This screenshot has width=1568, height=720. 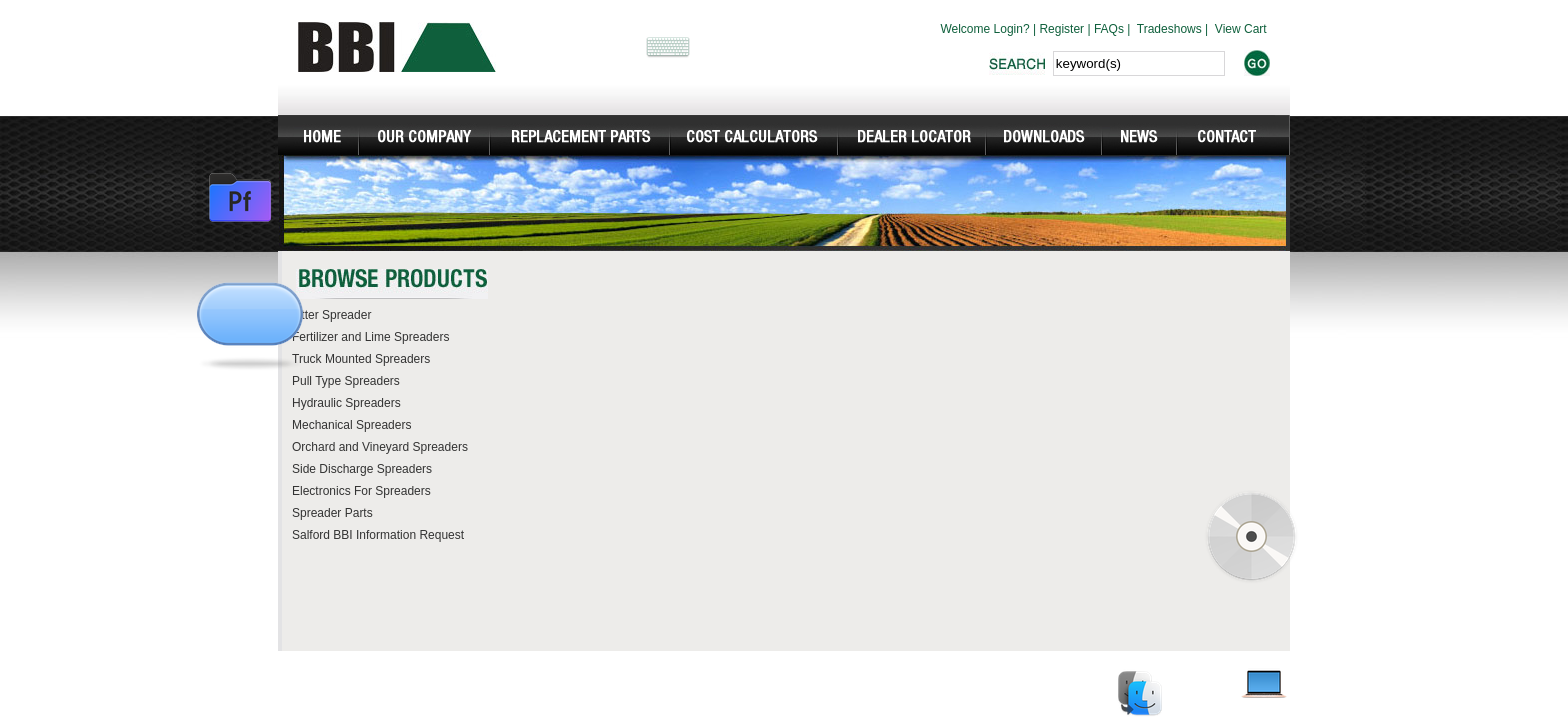 What do you see at coordinates (1251, 536) in the screenshot?
I see `access CD/DVD drive or optical media` at bounding box center [1251, 536].